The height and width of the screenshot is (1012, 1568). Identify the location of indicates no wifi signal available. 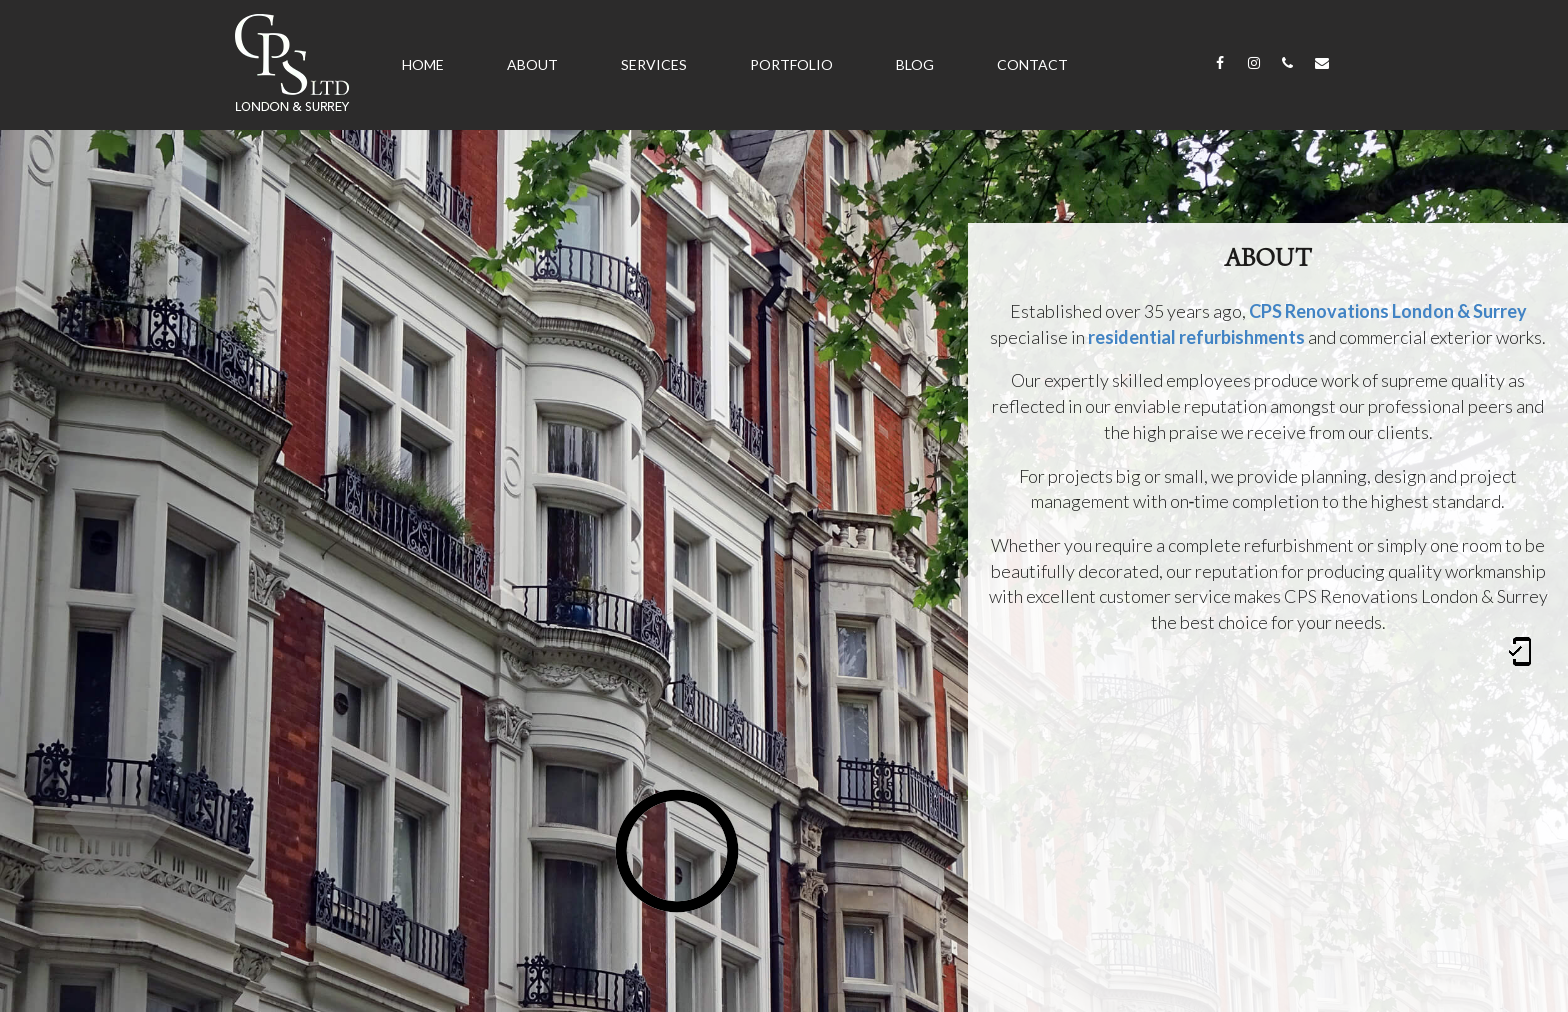
(121, 840).